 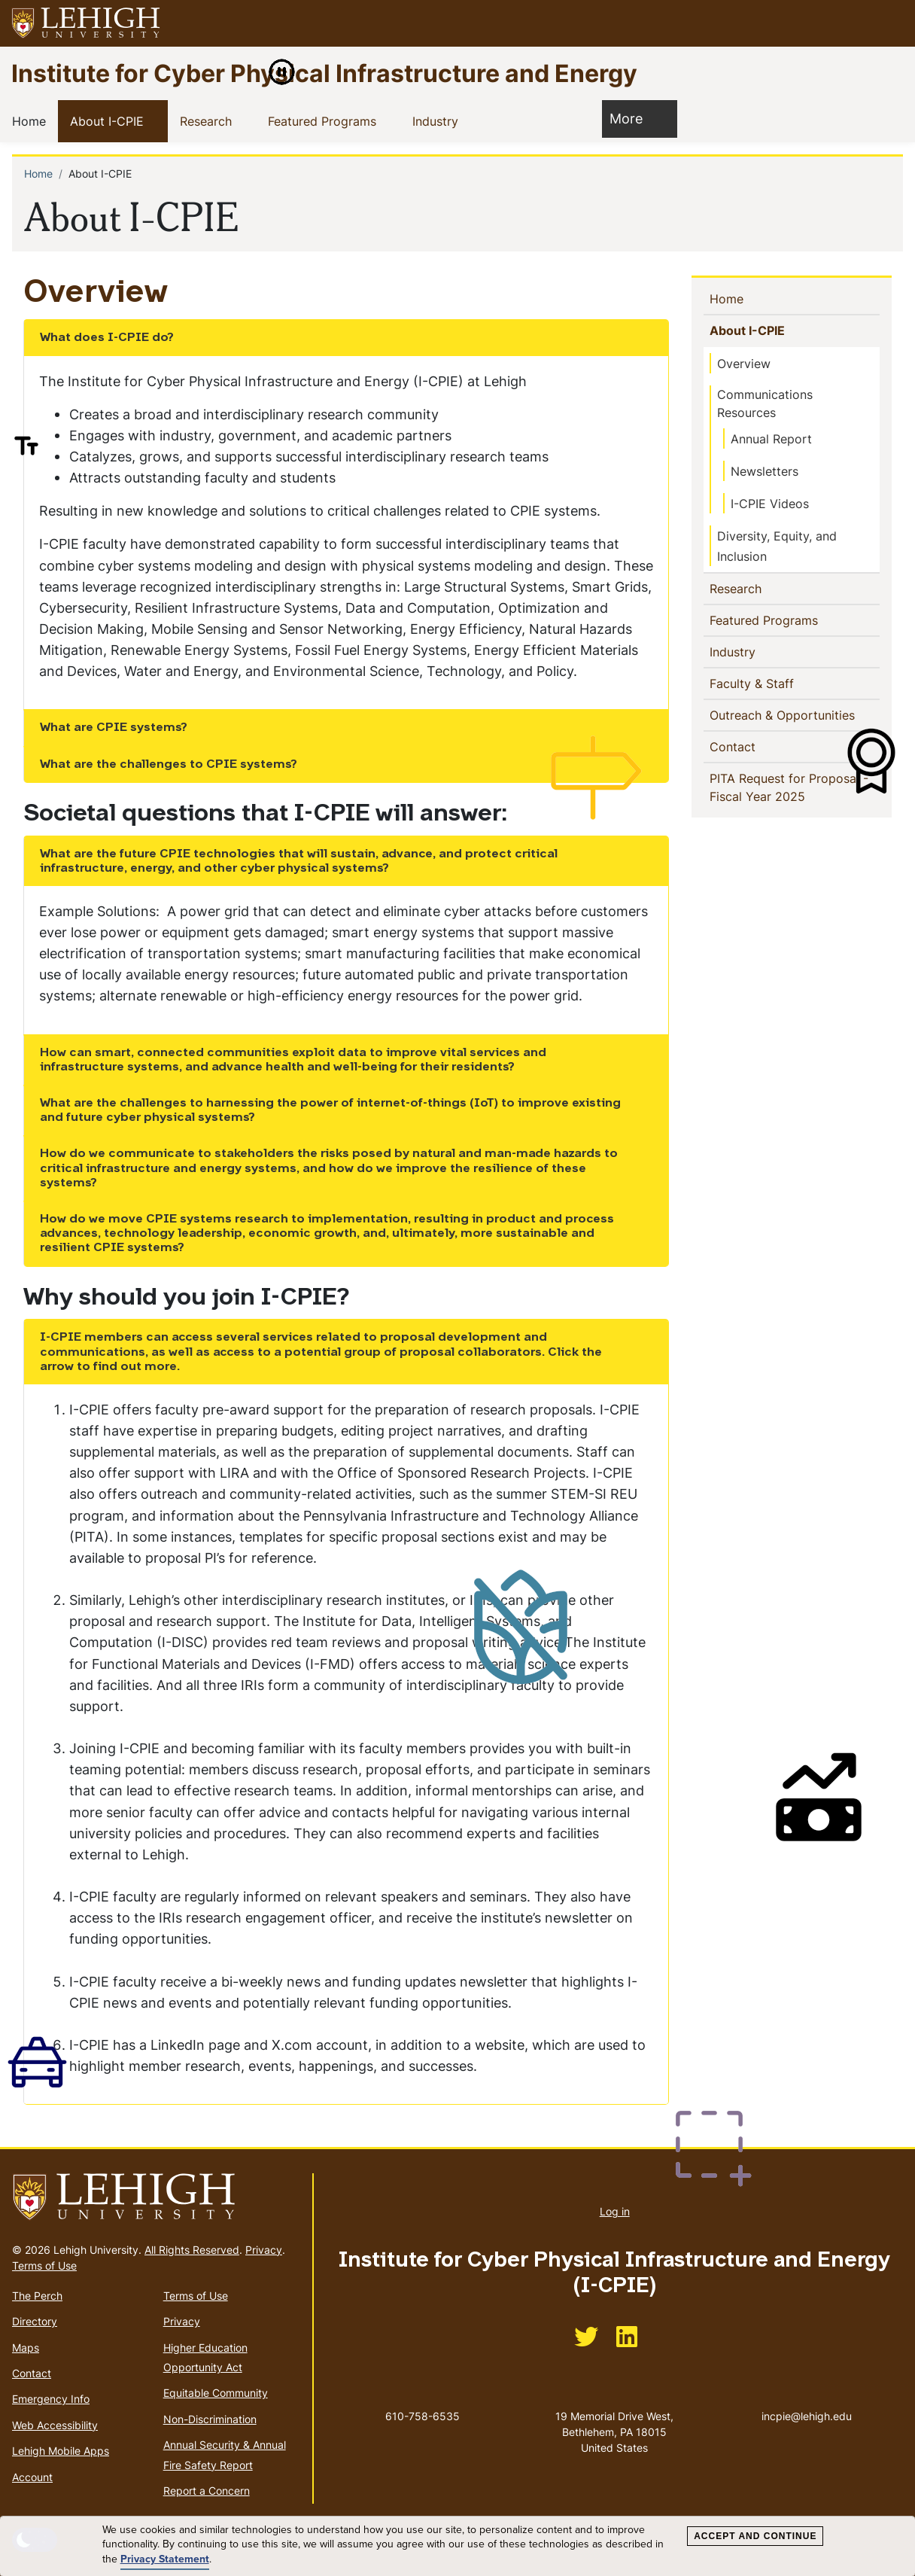 I want to click on indicates gluten-free or grain-free option, so click(x=521, y=1629).